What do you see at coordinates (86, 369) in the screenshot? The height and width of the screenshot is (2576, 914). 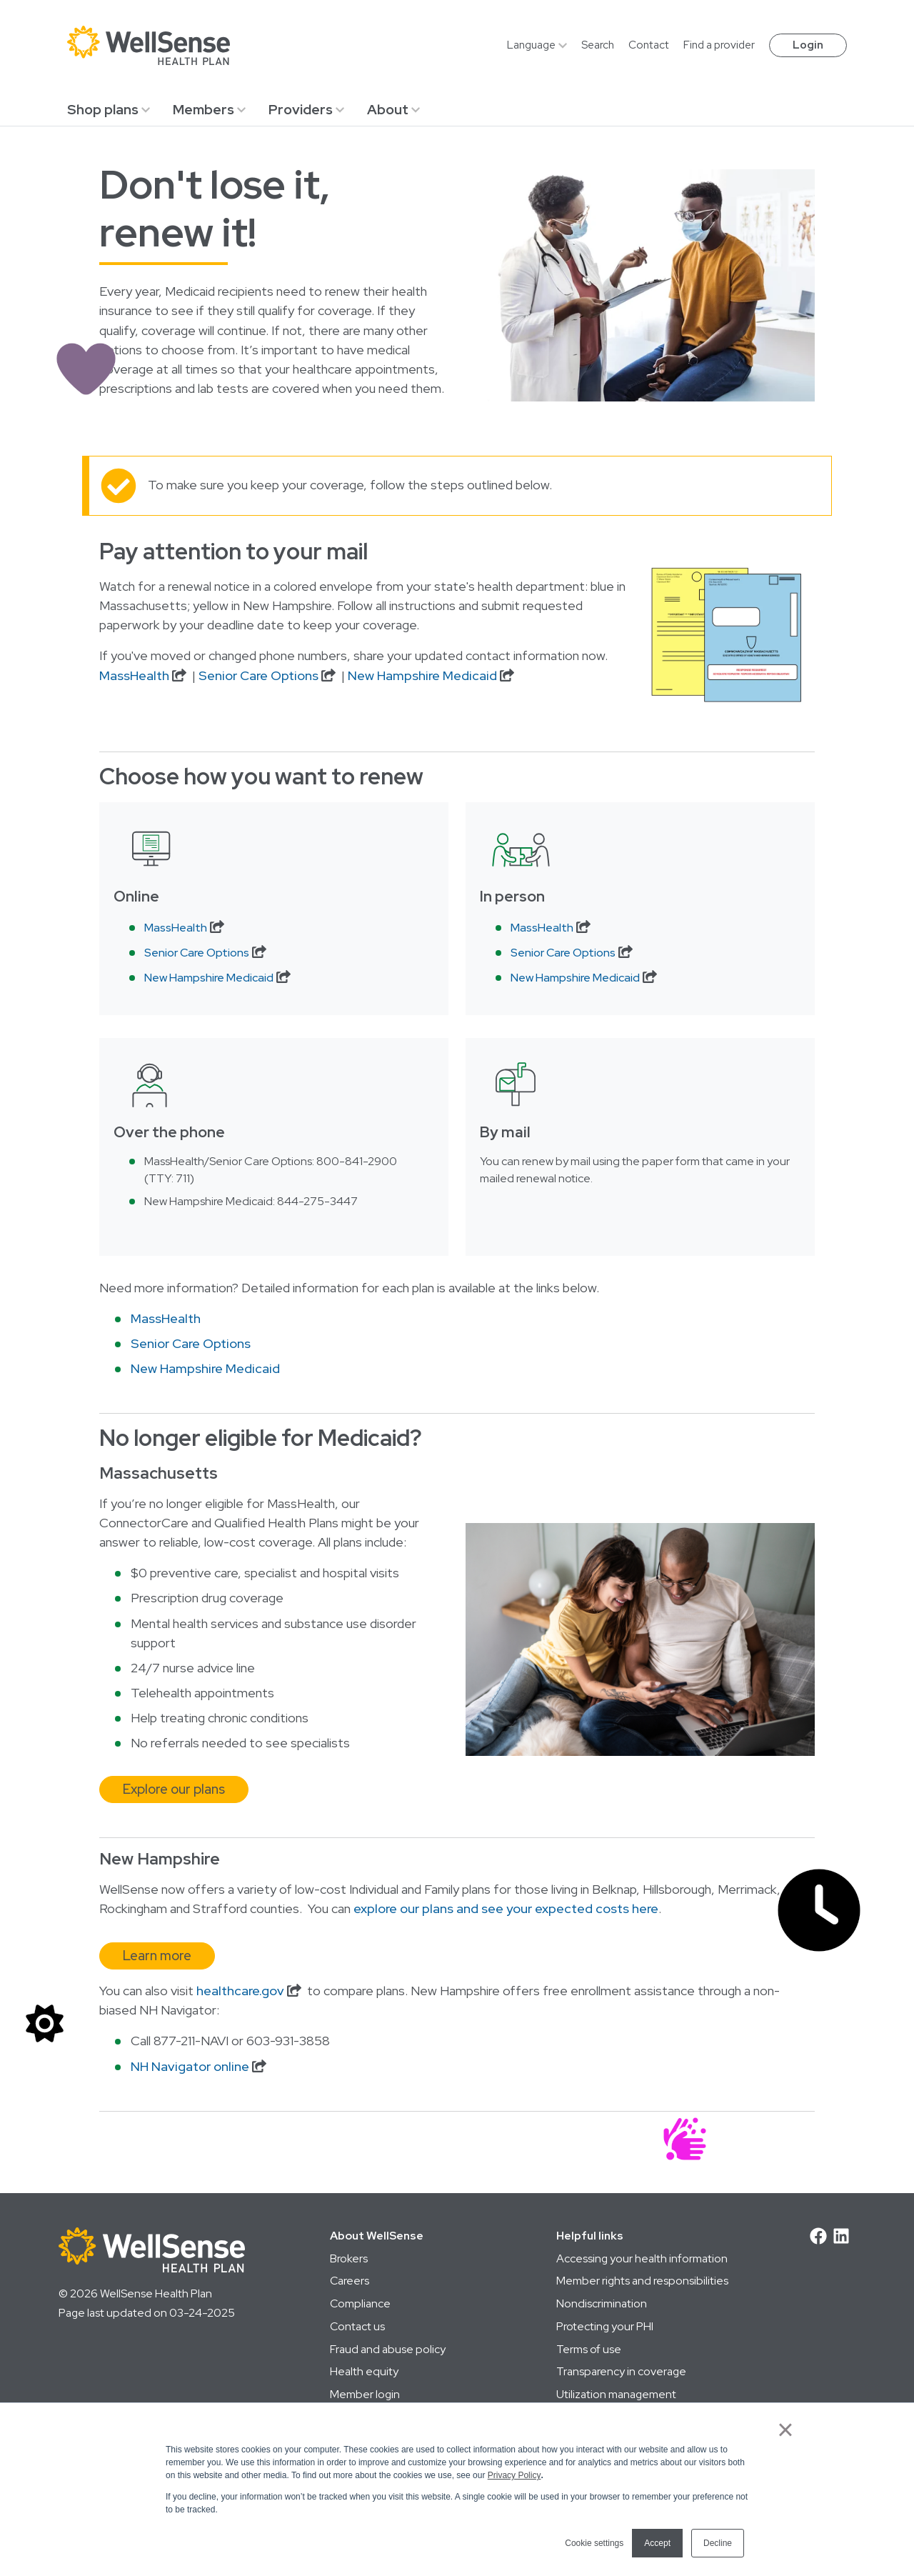 I see `add to favorites` at bounding box center [86, 369].